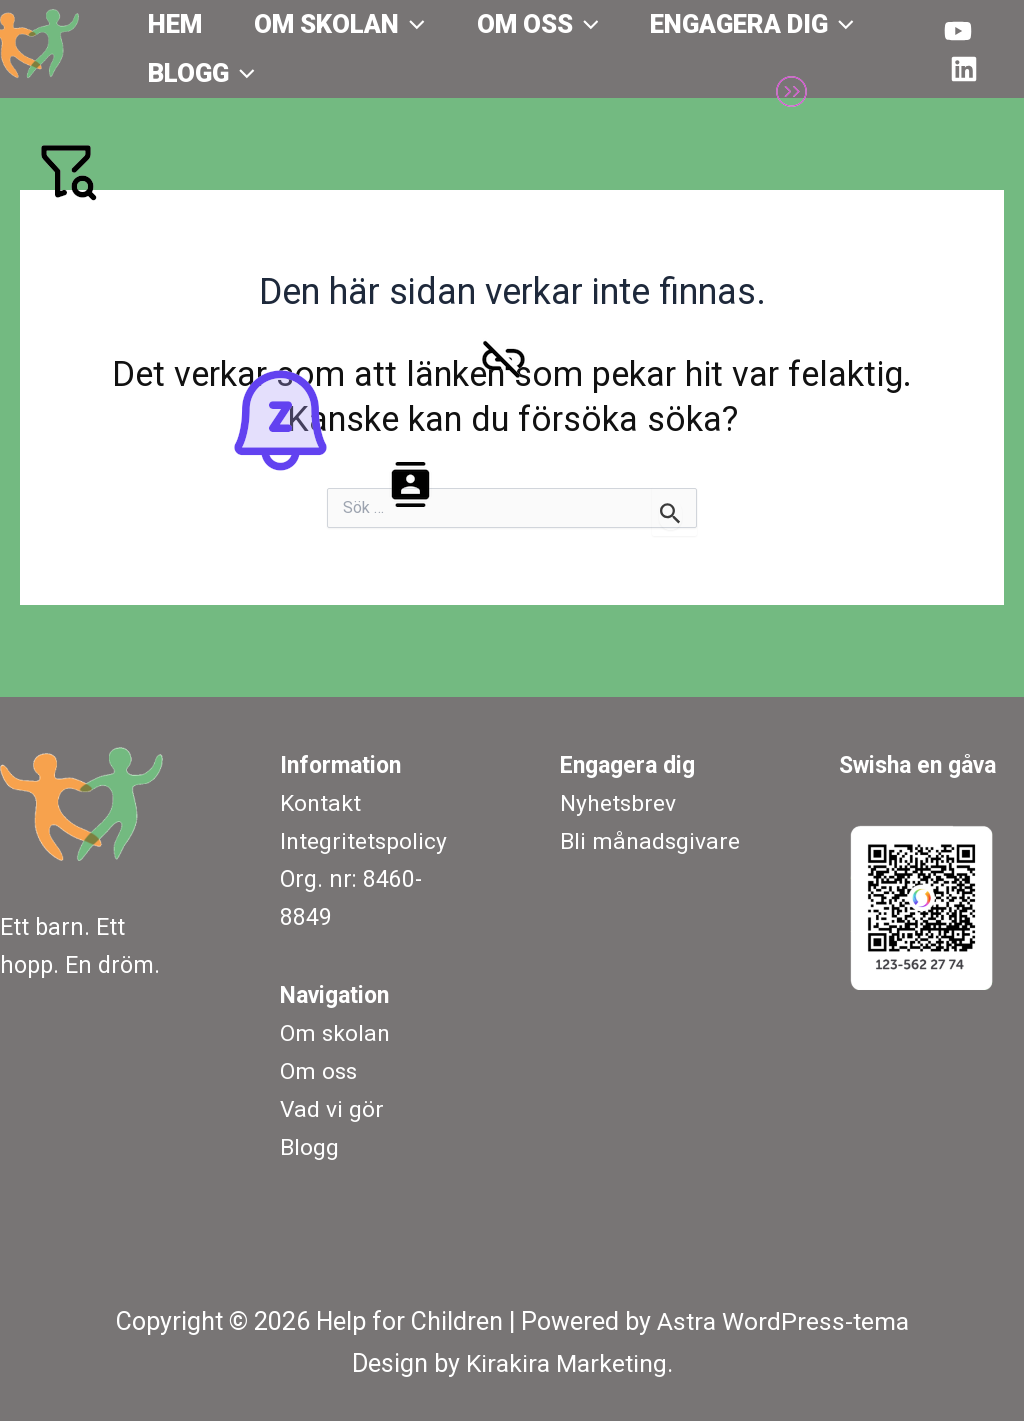 This screenshot has height=1421, width=1024. Describe the element at coordinates (280, 420) in the screenshot. I see `mute notifications while sleeping` at that location.